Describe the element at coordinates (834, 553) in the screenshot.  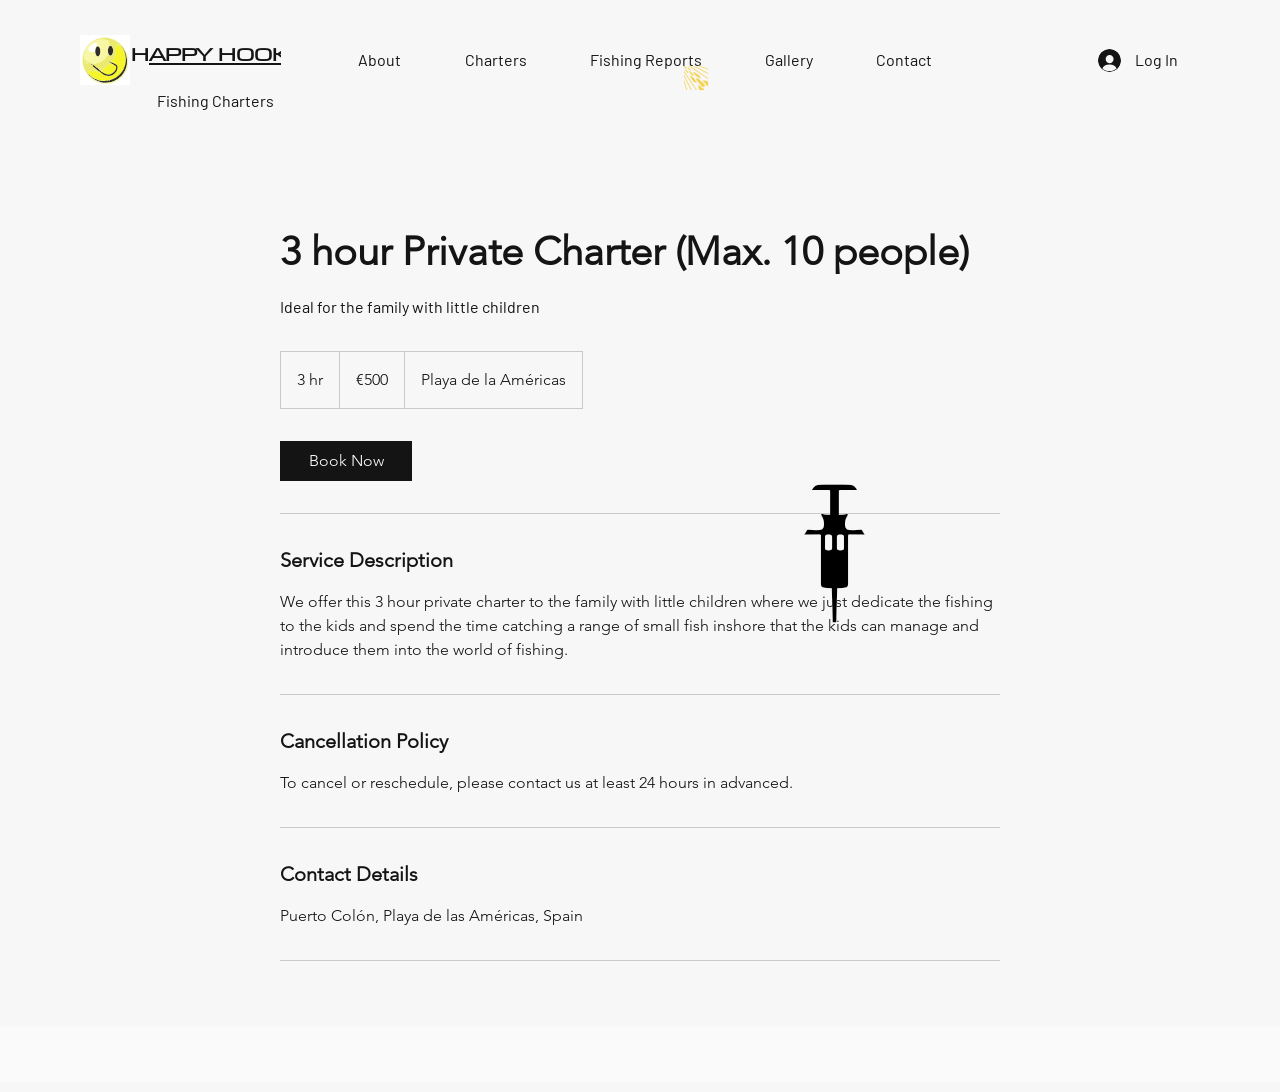
I see `access health or medical settings` at that location.